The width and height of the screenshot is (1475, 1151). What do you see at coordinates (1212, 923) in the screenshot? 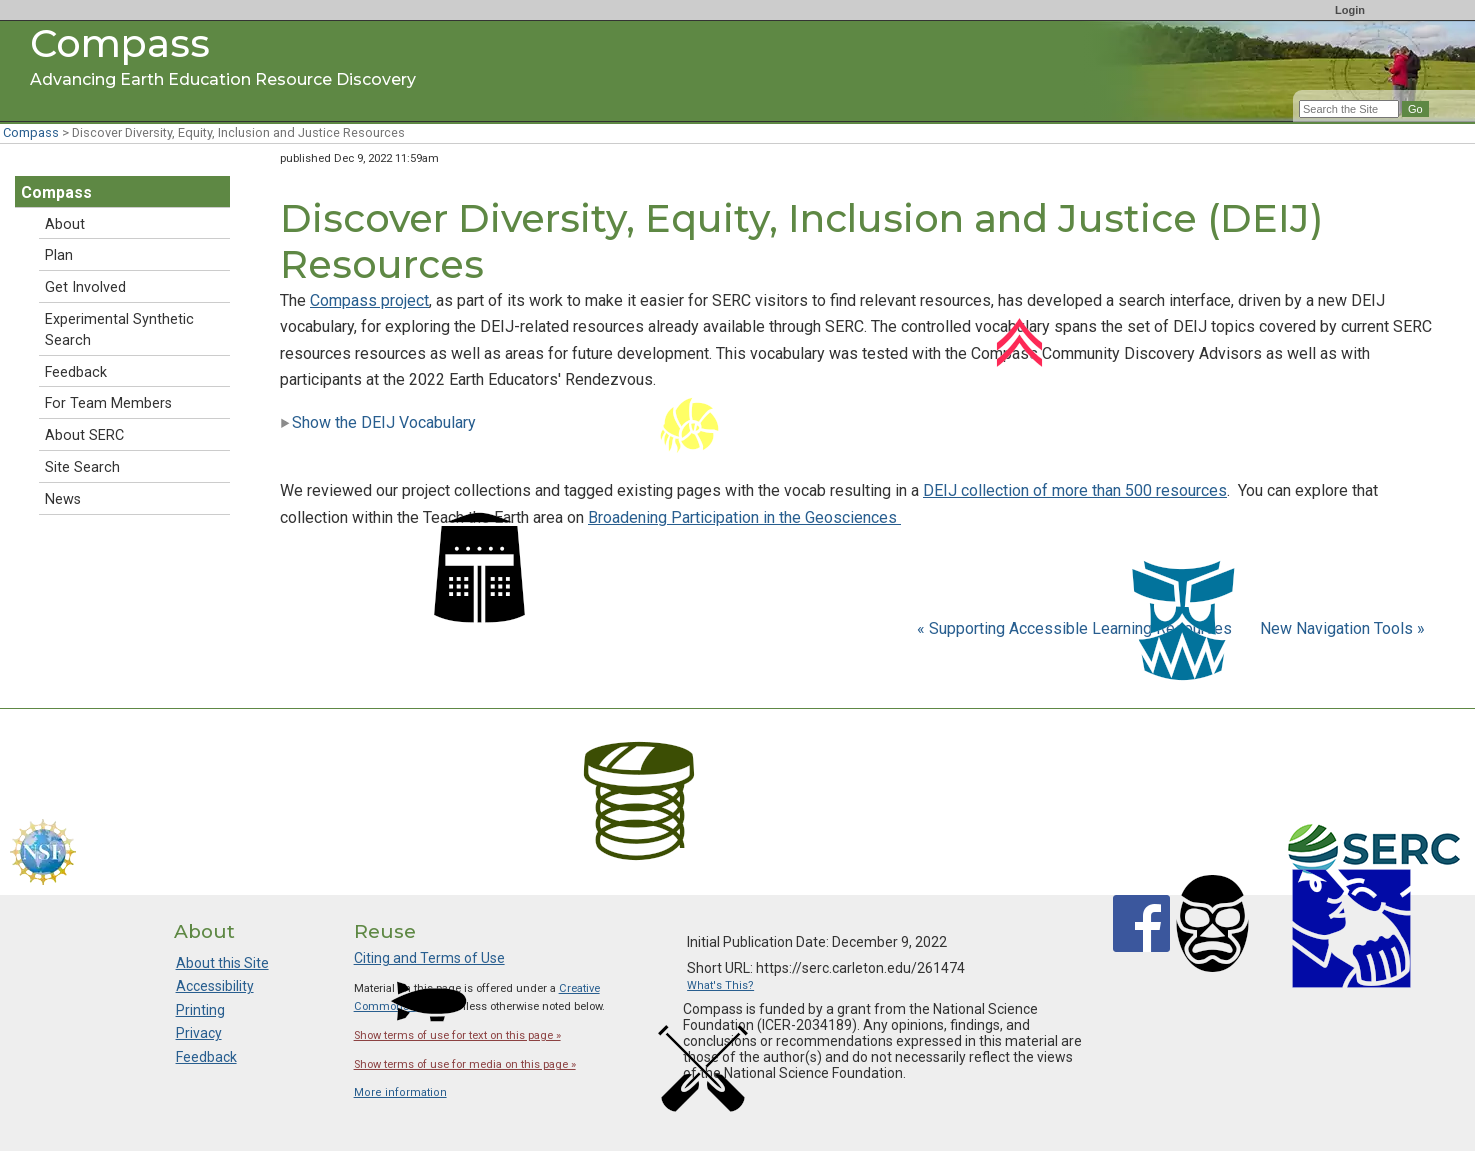
I see `select a wrestler character or avatar` at bounding box center [1212, 923].